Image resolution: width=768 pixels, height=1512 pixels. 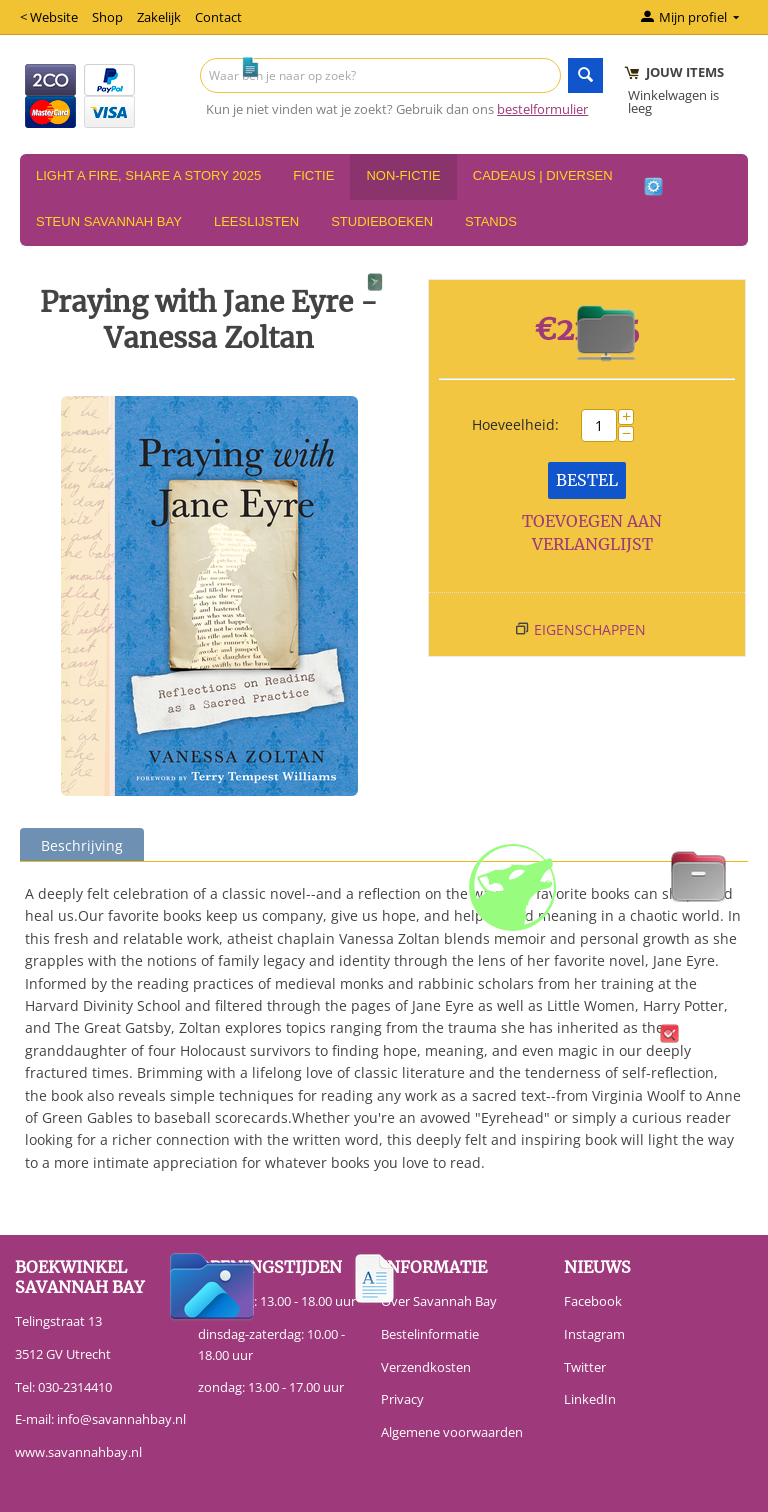 What do you see at coordinates (653, 186) in the screenshot?
I see `windows executable file (.exe)` at bounding box center [653, 186].